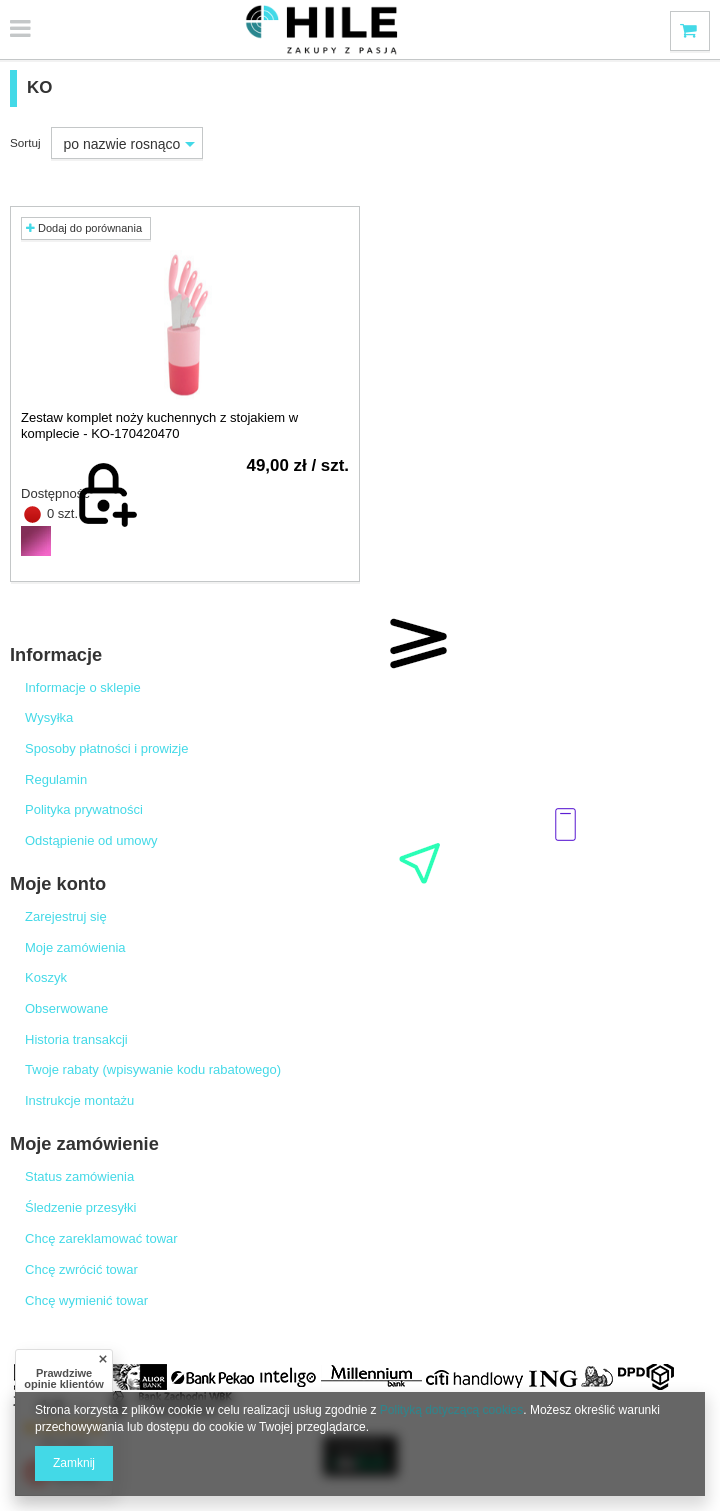 The width and height of the screenshot is (720, 1511). Describe the element at coordinates (420, 863) in the screenshot. I see `share your current location` at that location.